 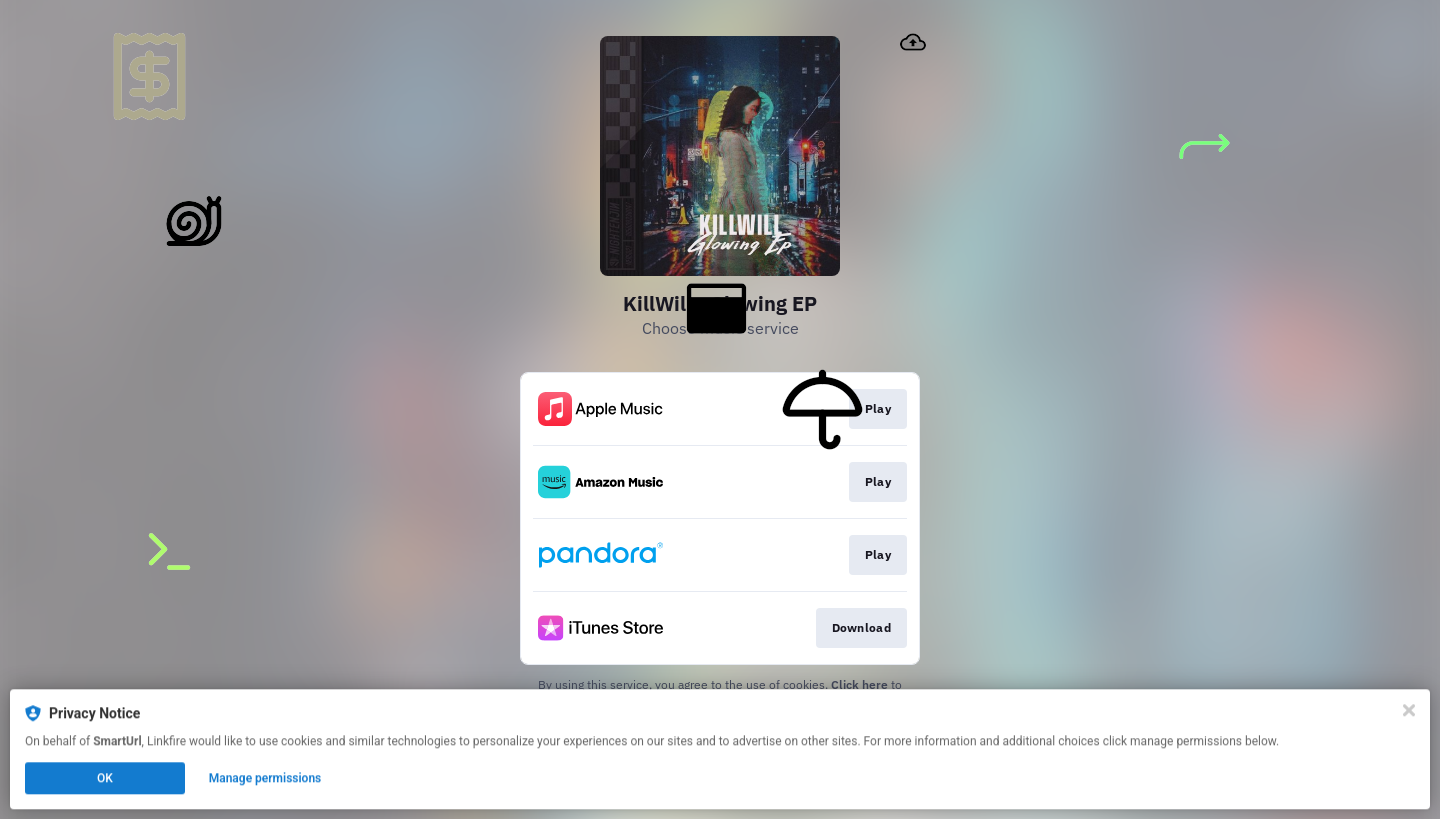 I want to click on upload file to cloud storage, so click(x=913, y=42).